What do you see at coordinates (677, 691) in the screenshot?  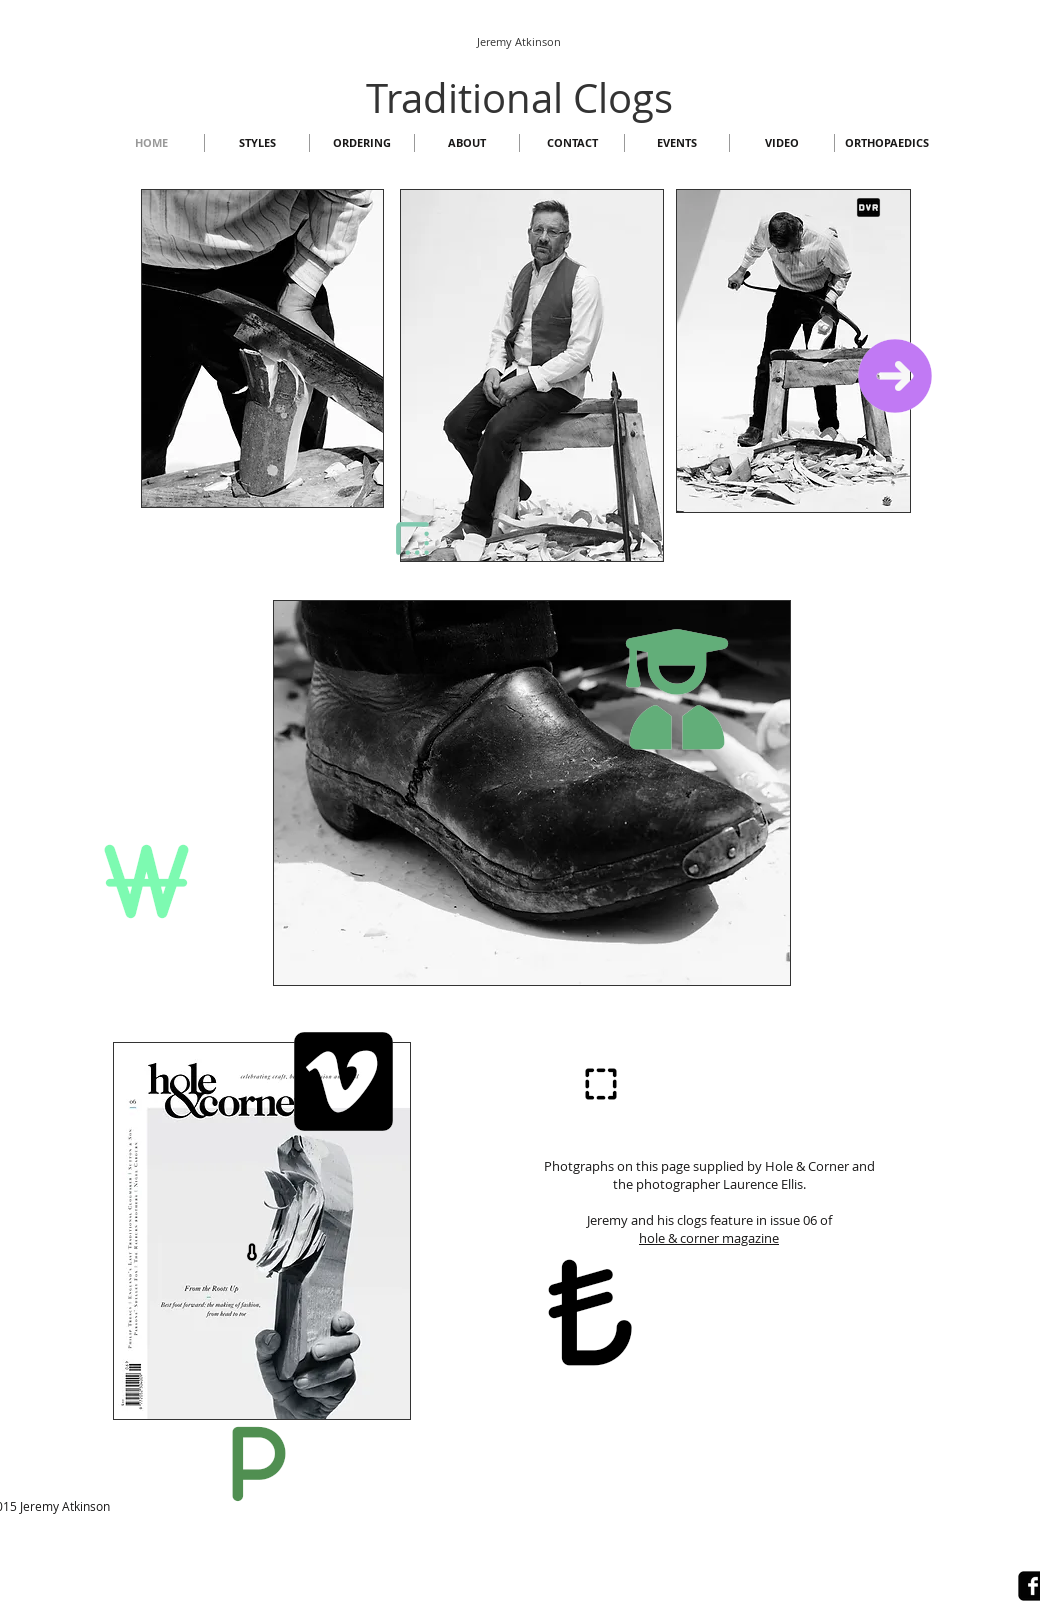 I see `view student or graduate profile` at bounding box center [677, 691].